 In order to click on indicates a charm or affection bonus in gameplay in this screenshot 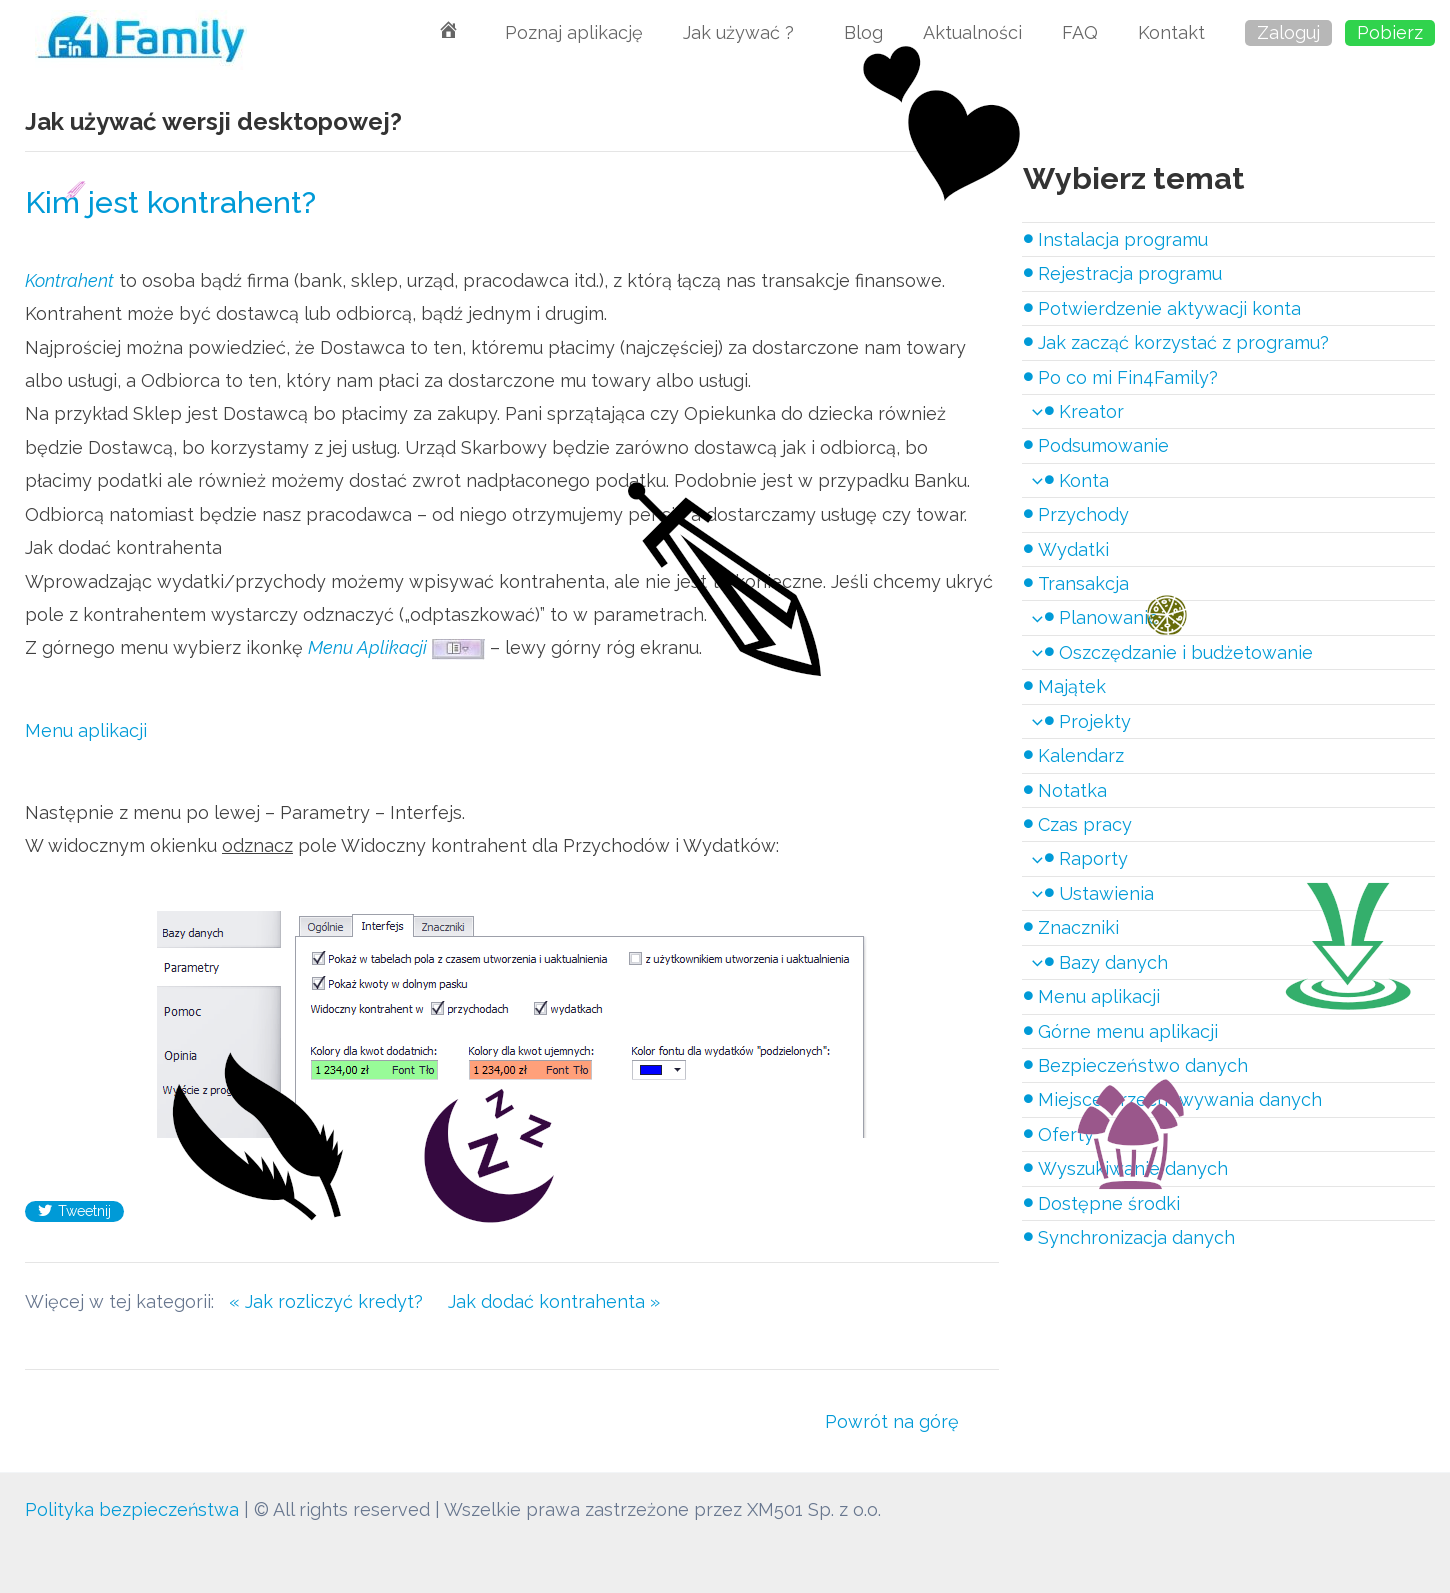, I will do `click(942, 124)`.